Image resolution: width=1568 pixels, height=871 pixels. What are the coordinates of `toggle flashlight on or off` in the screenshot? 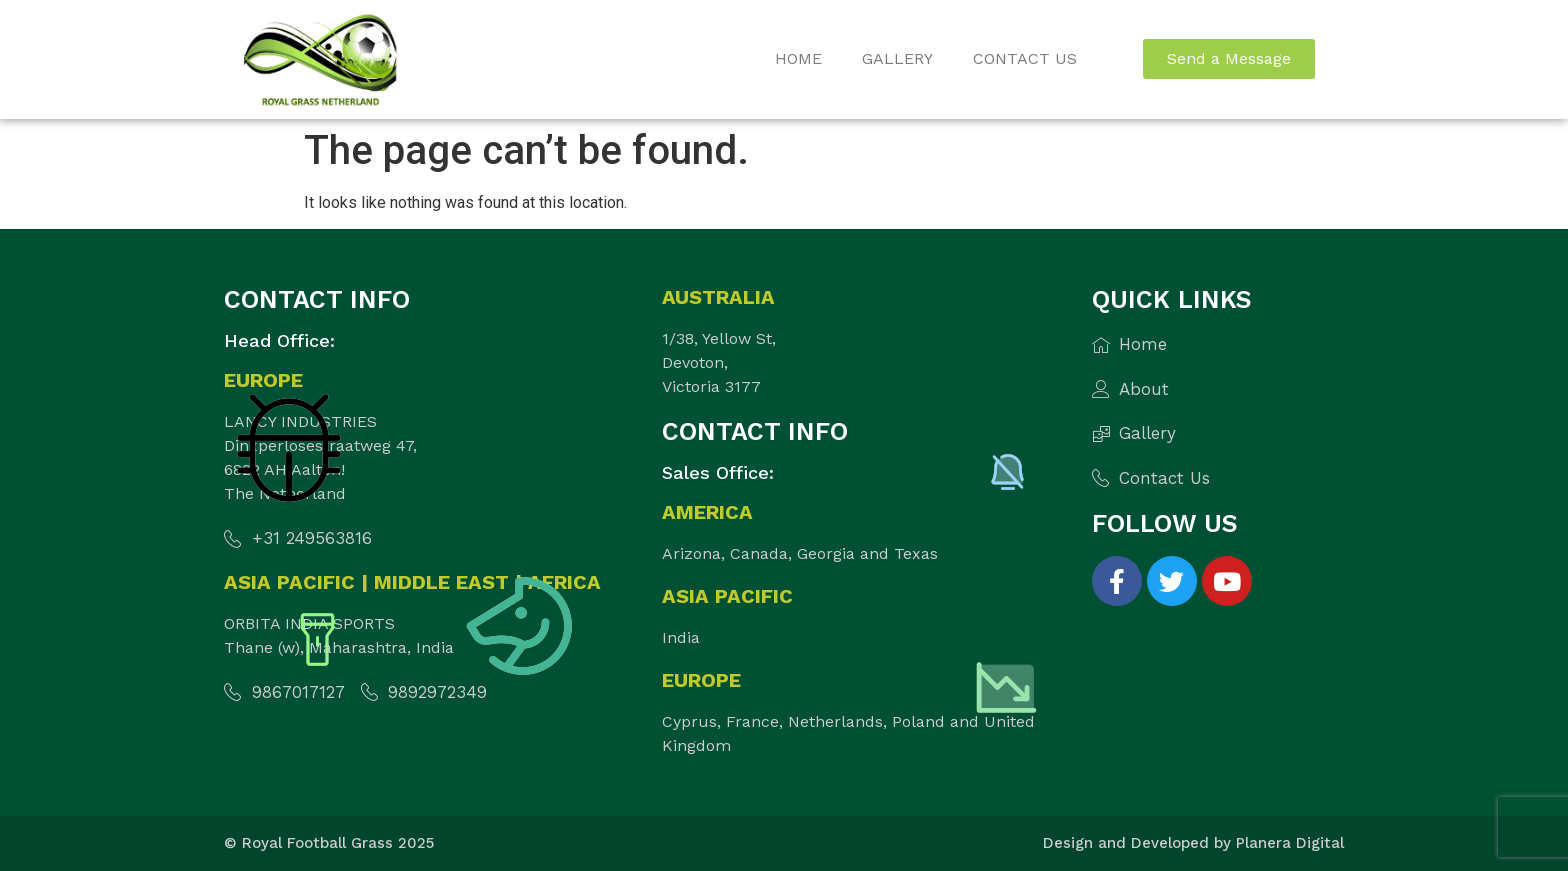 It's located at (317, 639).